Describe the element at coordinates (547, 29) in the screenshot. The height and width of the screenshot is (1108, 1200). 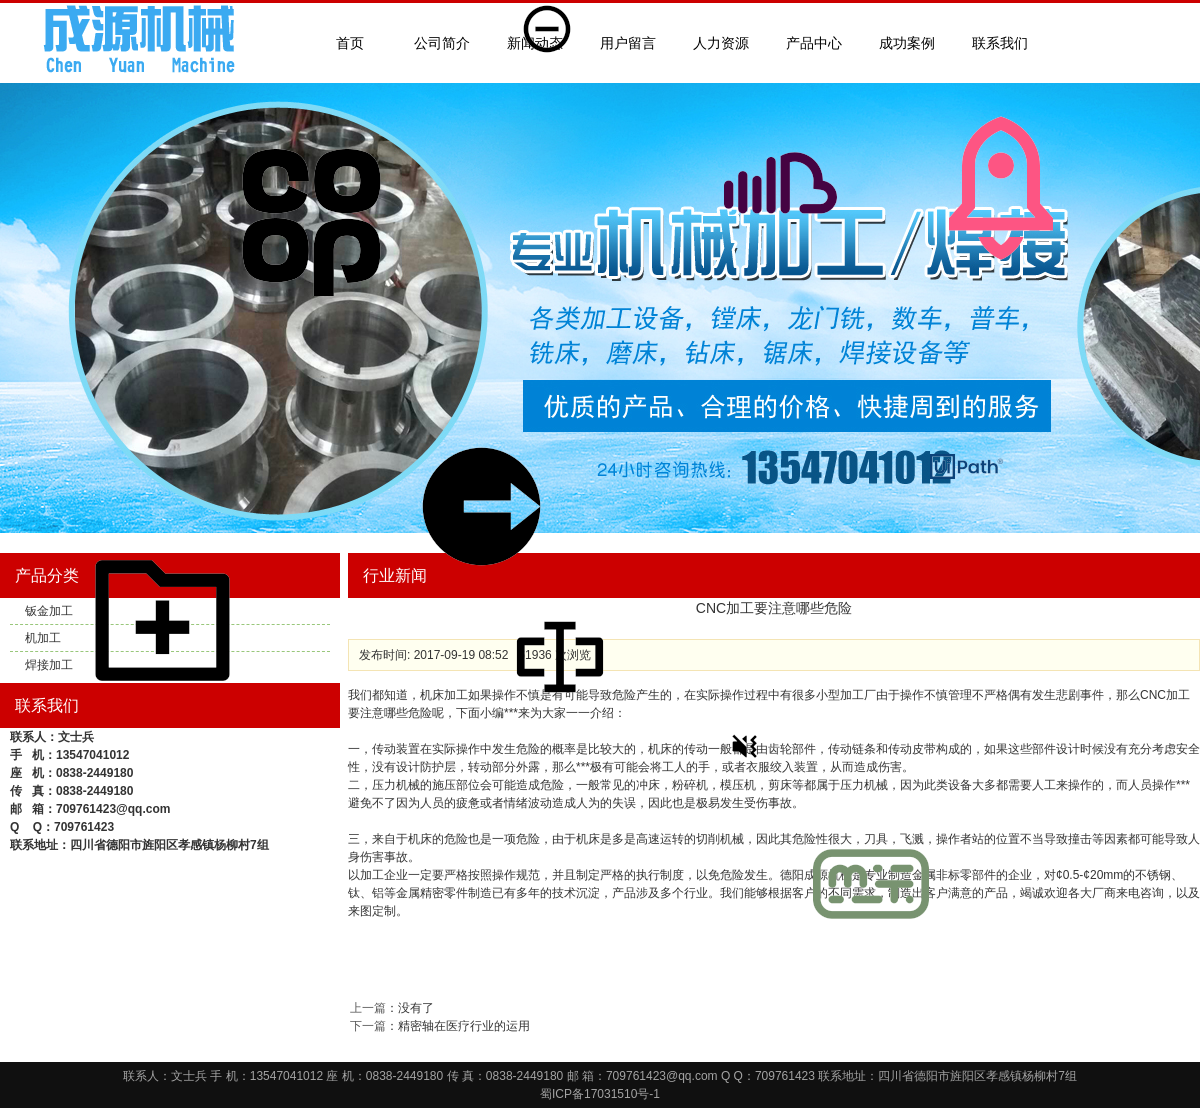
I see `remove item from list or selection` at that location.